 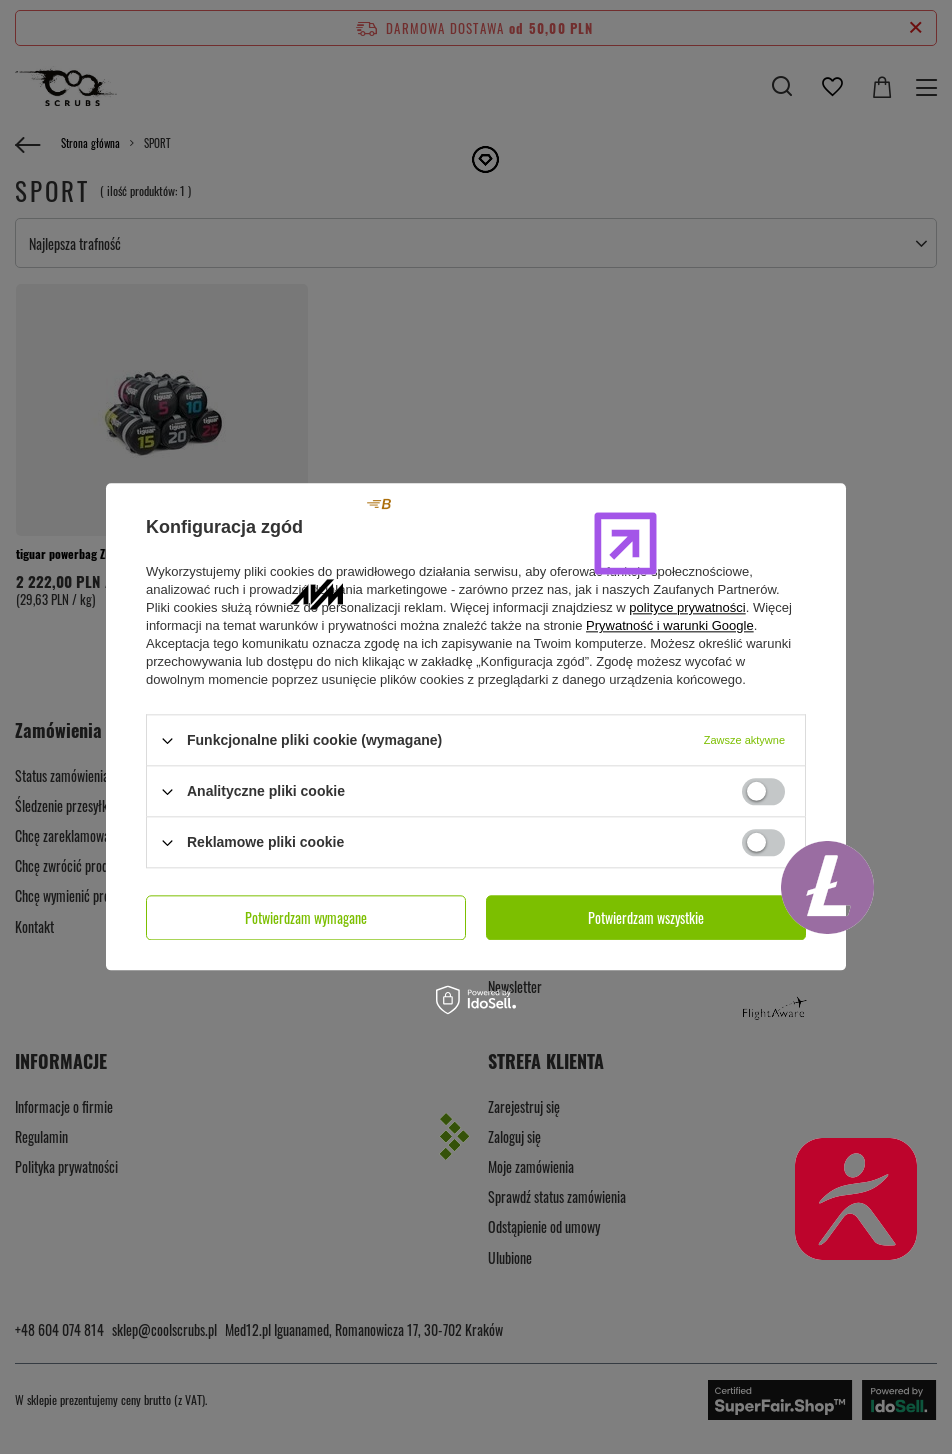 I want to click on copper cryptocurrency or token indicator, so click(x=485, y=159).